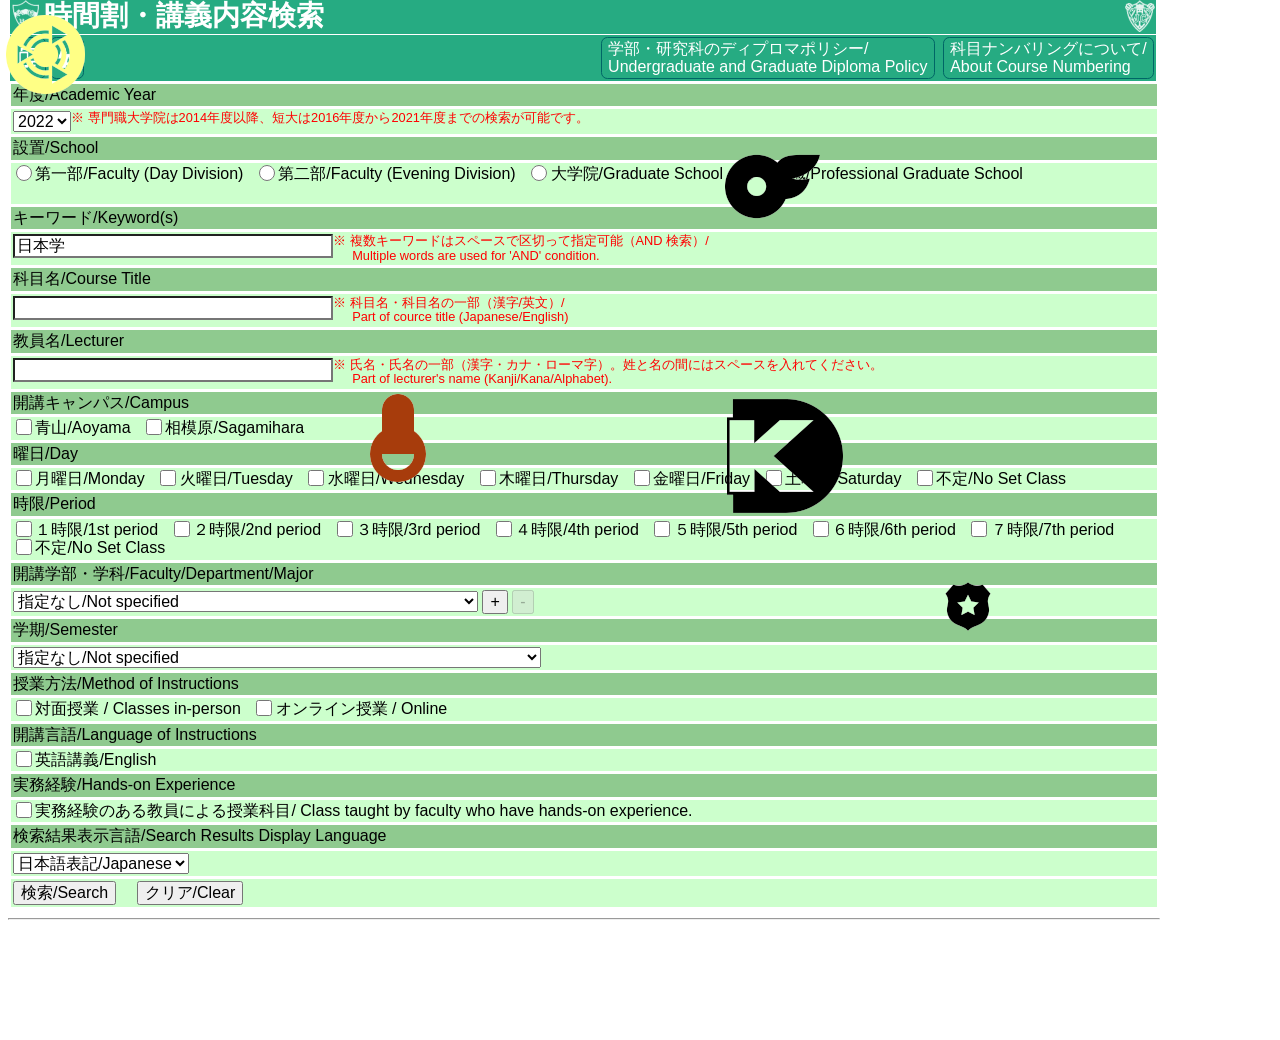  What do you see at coordinates (772, 186) in the screenshot?
I see `open the OnlyFans app` at bounding box center [772, 186].